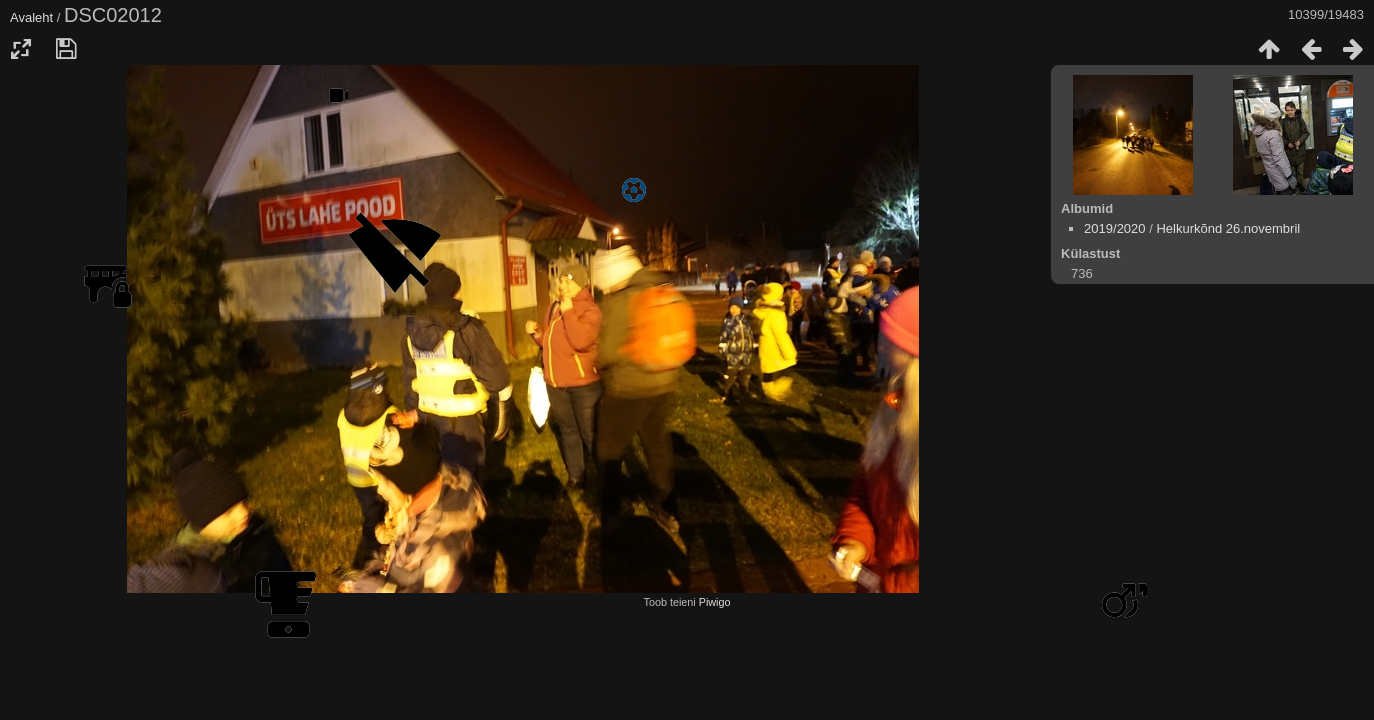 This screenshot has height=720, width=1374. Describe the element at coordinates (634, 190) in the screenshot. I see `view sports or soccer-related content` at that location.